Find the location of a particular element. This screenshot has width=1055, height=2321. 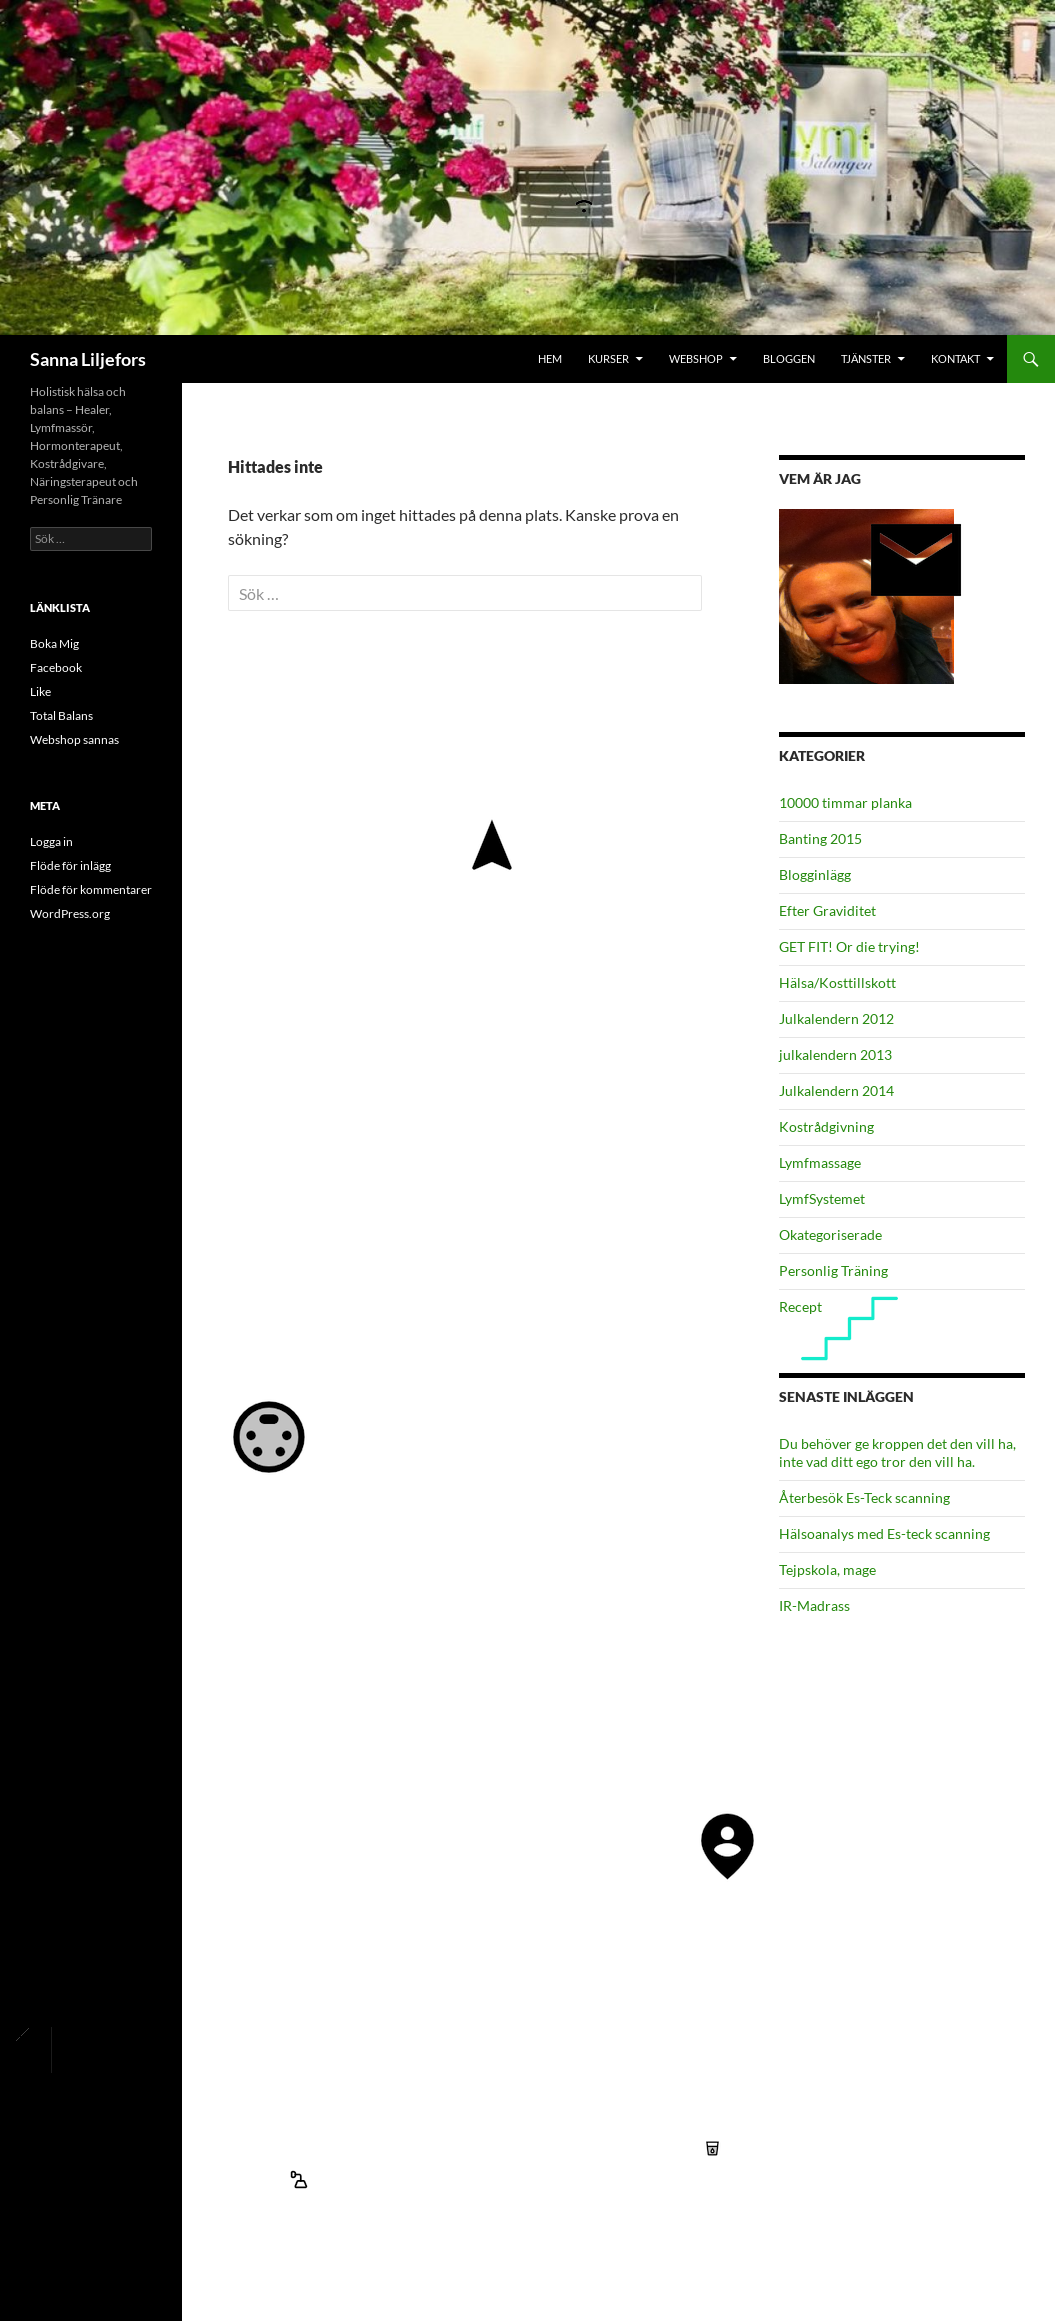

configure s-video input settings is located at coordinates (269, 1437).